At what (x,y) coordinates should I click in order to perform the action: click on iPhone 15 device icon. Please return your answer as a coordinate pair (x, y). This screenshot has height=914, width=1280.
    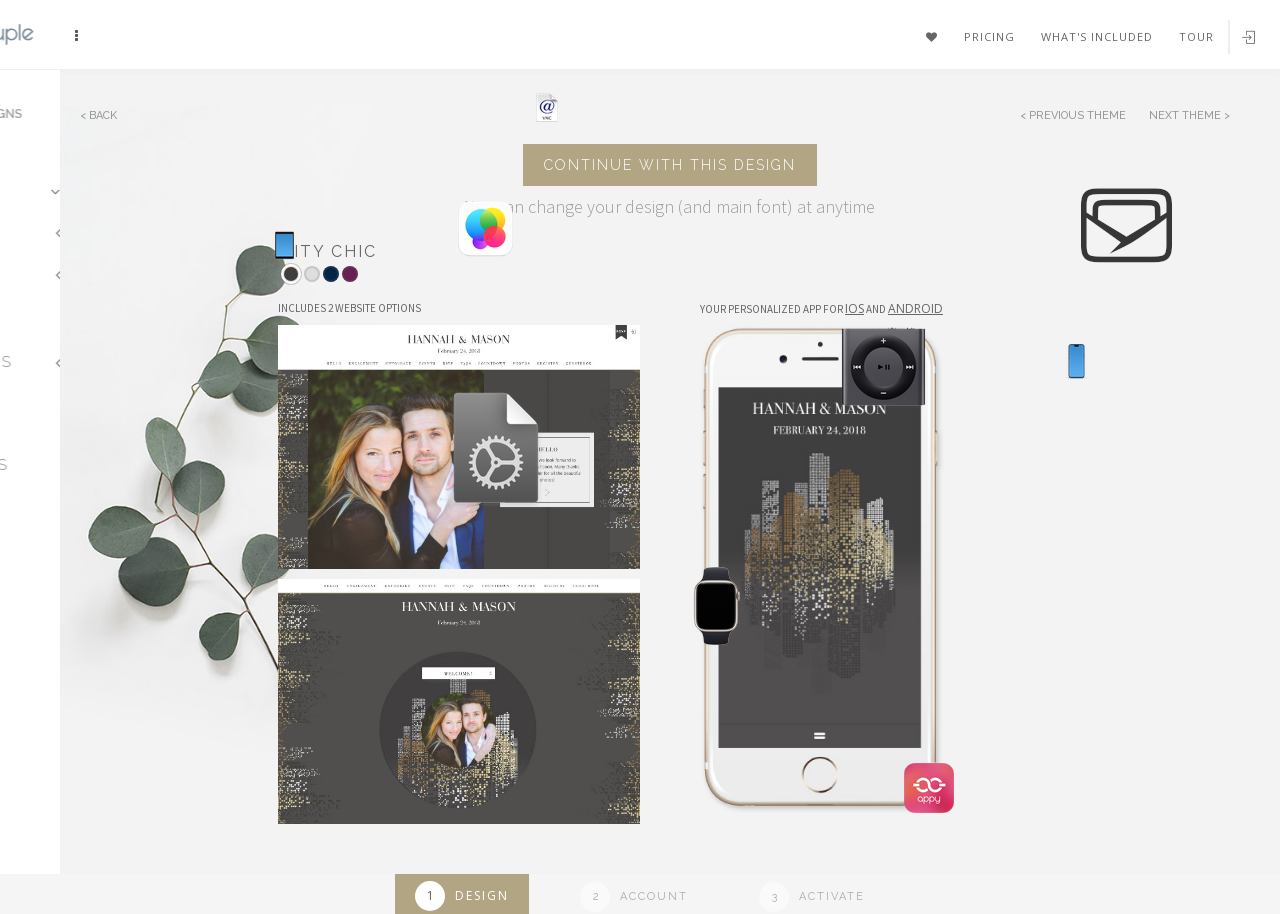
    Looking at the image, I should click on (1076, 361).